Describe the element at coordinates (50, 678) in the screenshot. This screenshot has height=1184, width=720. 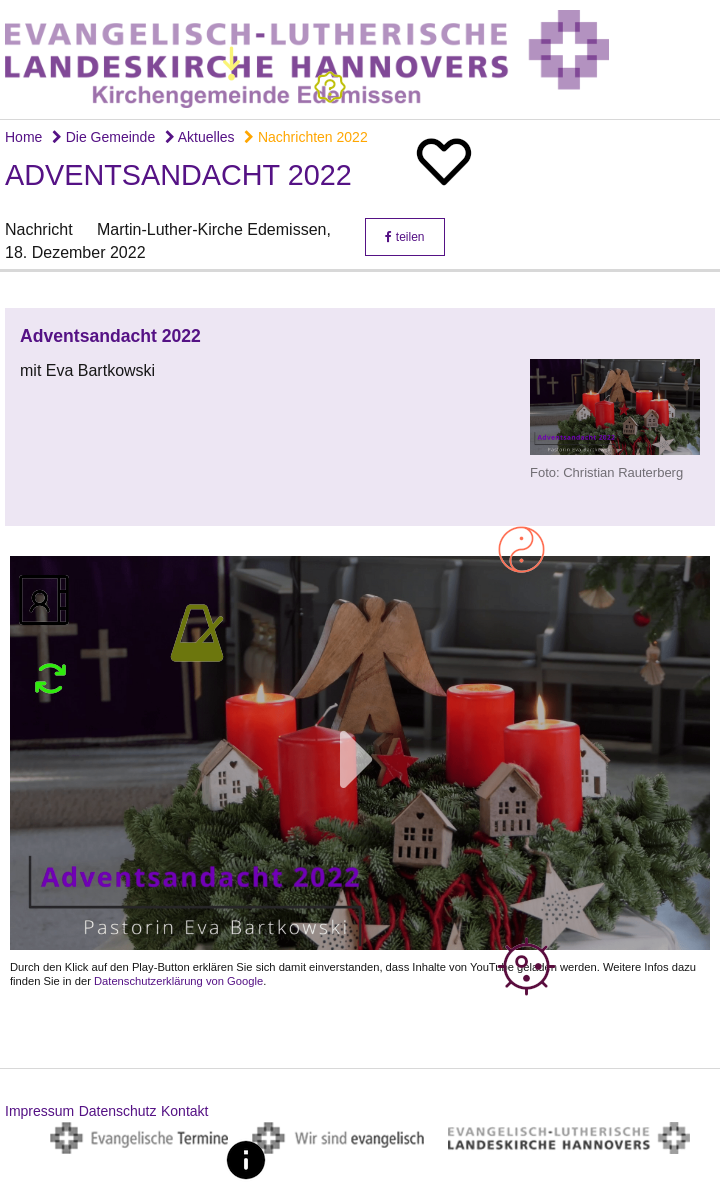
I see `refresh or reload content` at that location.